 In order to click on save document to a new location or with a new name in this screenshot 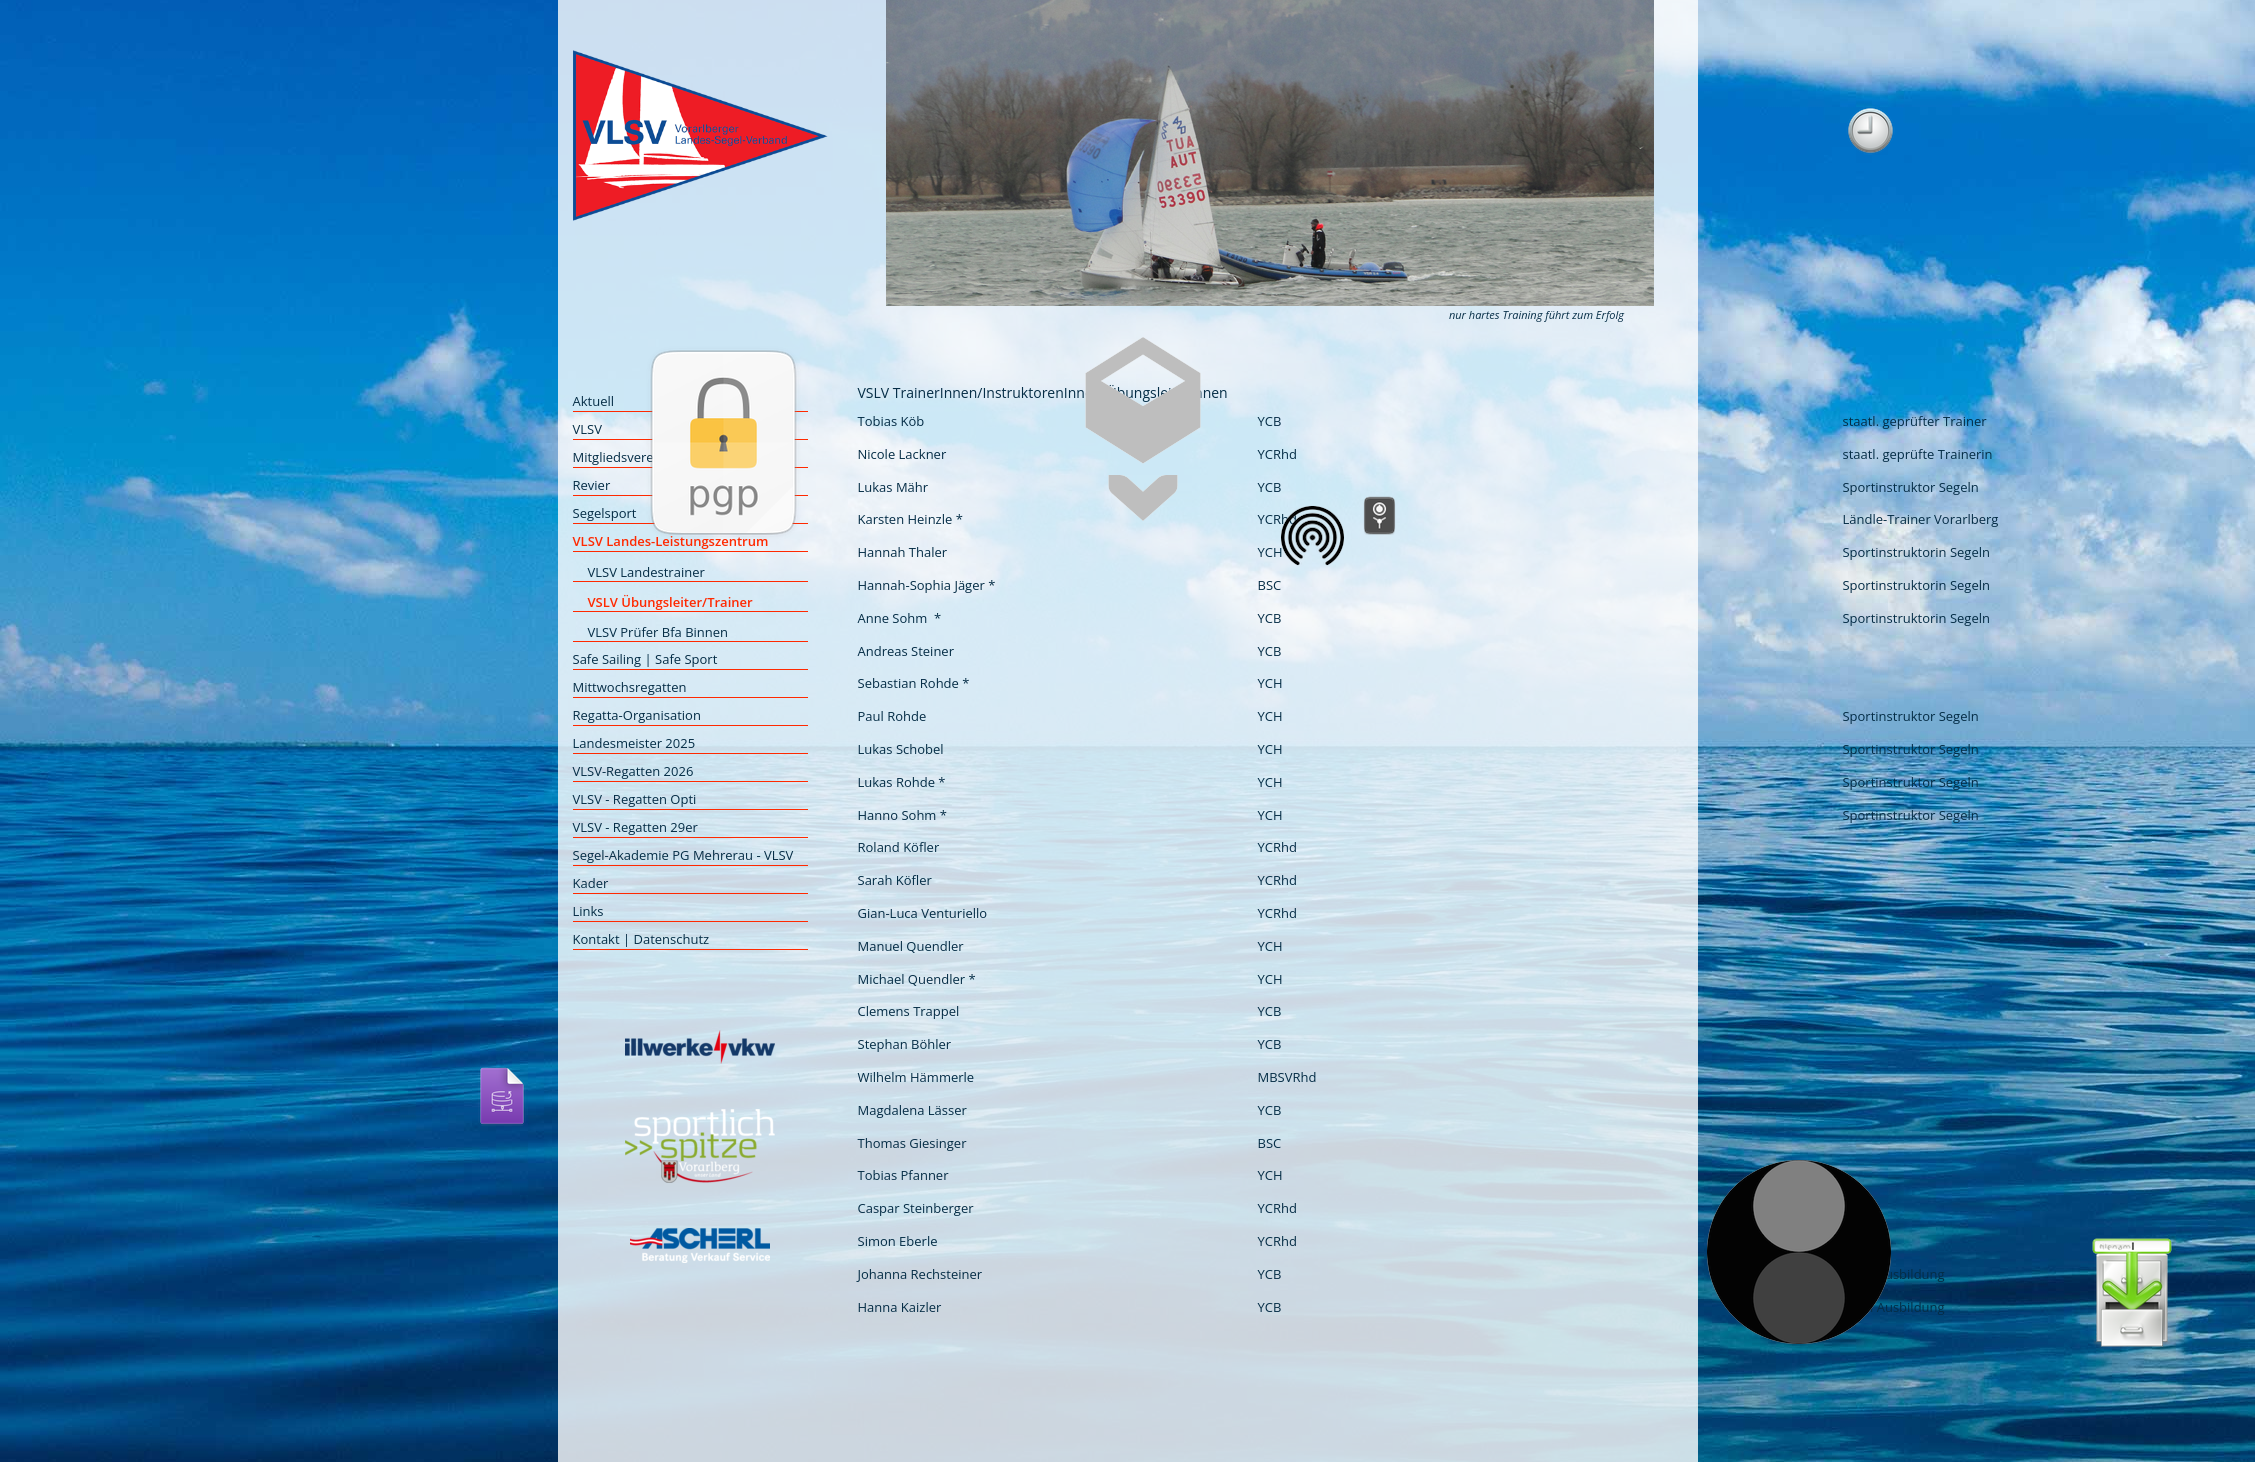, I will do `click(2132, 1296)`.